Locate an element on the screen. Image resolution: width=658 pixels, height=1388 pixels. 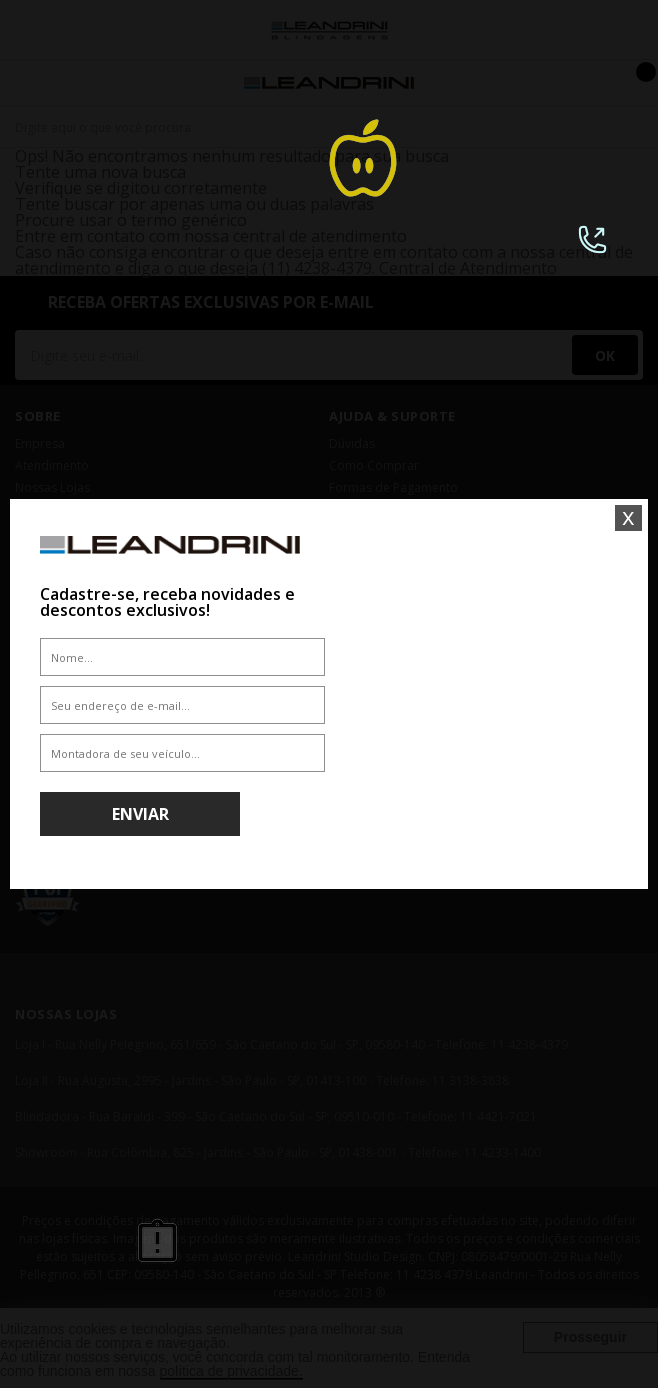
make an outgoing call is located at coordinates (592, 239).